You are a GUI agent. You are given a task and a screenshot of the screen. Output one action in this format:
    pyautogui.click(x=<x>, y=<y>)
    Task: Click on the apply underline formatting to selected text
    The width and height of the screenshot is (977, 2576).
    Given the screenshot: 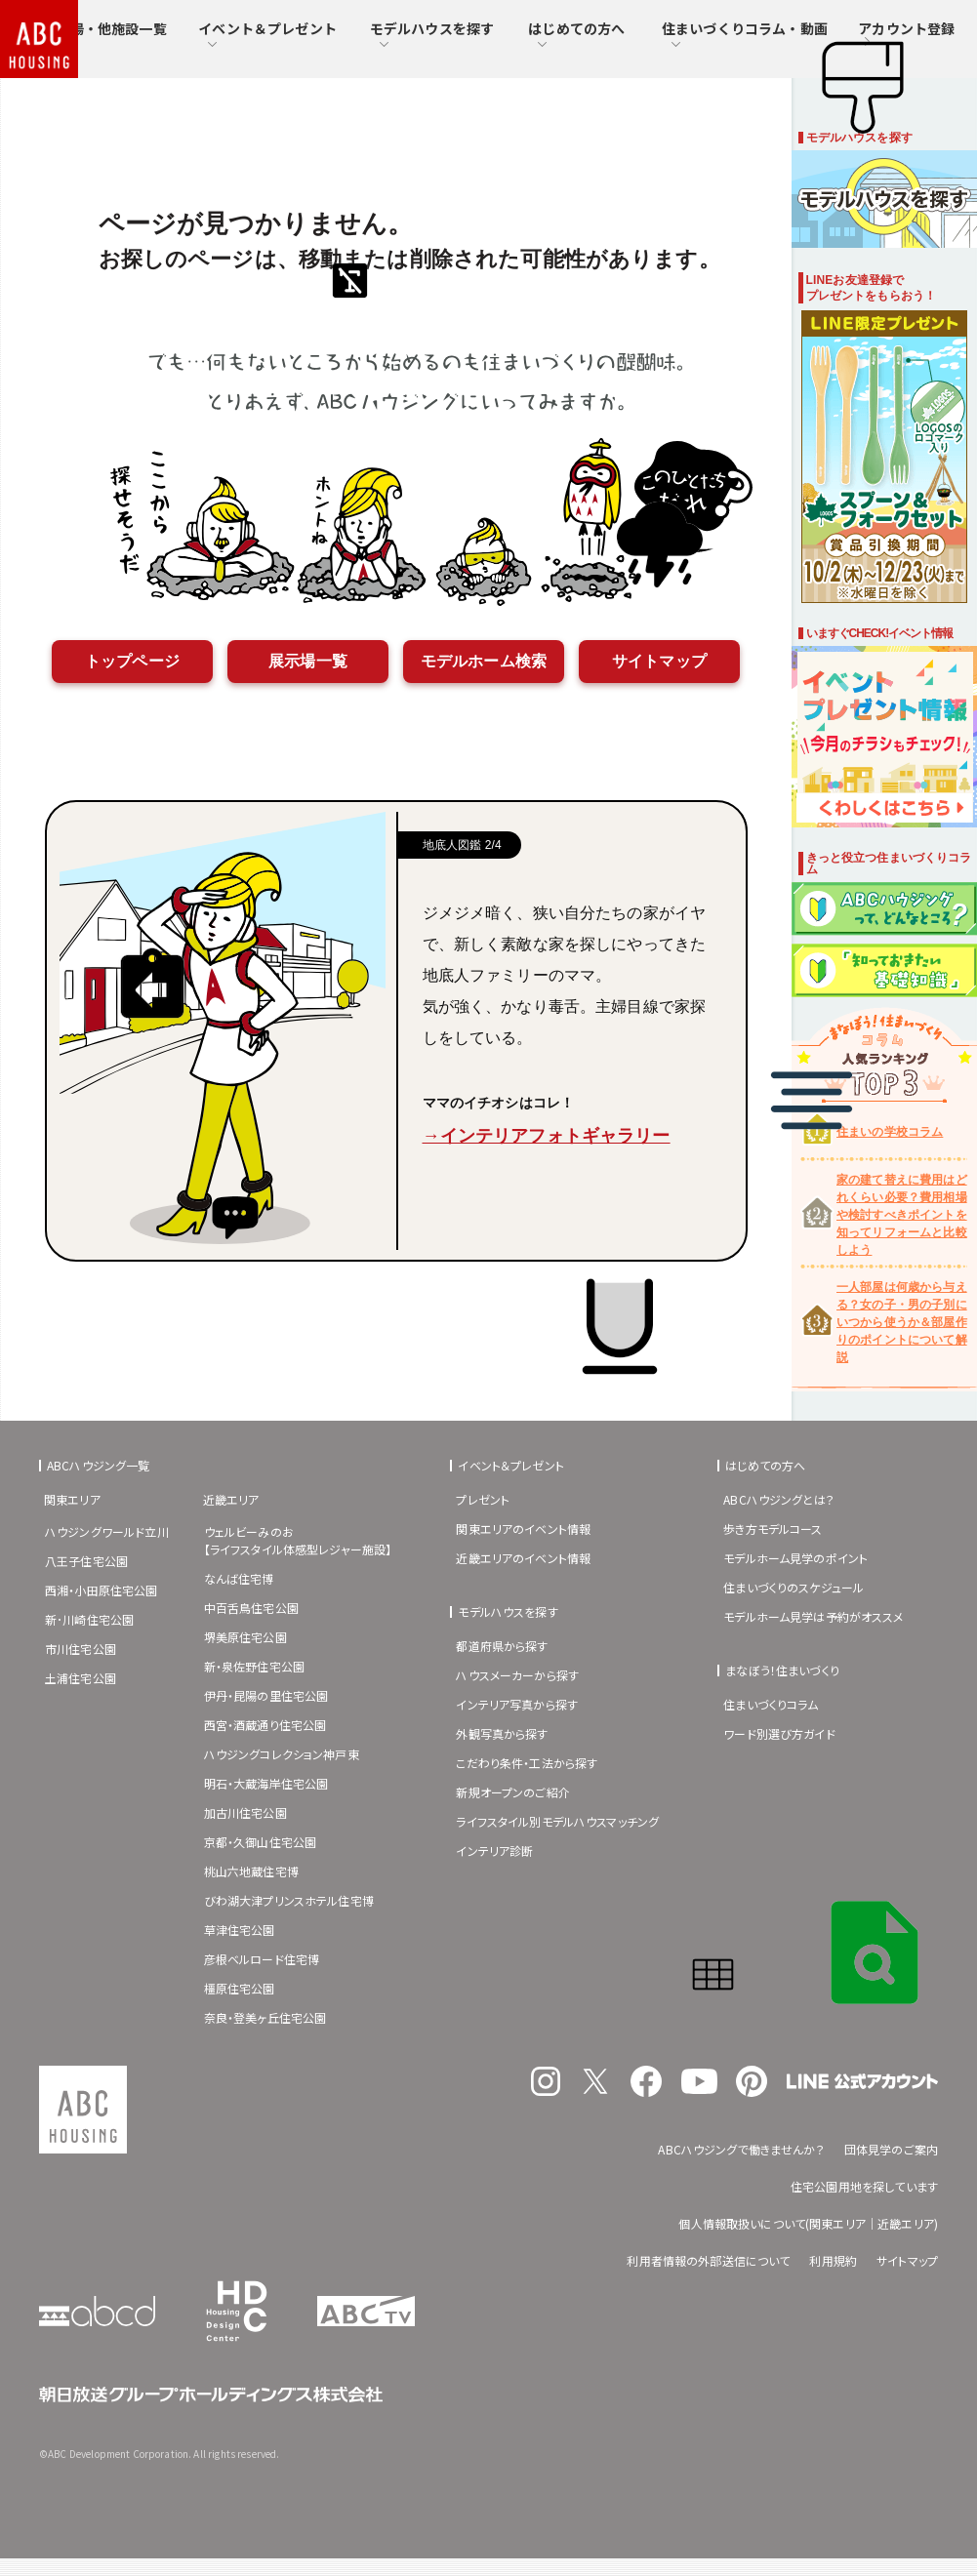 What is the action you would take?
    pyautogui.click(x=620, y=1320)
    